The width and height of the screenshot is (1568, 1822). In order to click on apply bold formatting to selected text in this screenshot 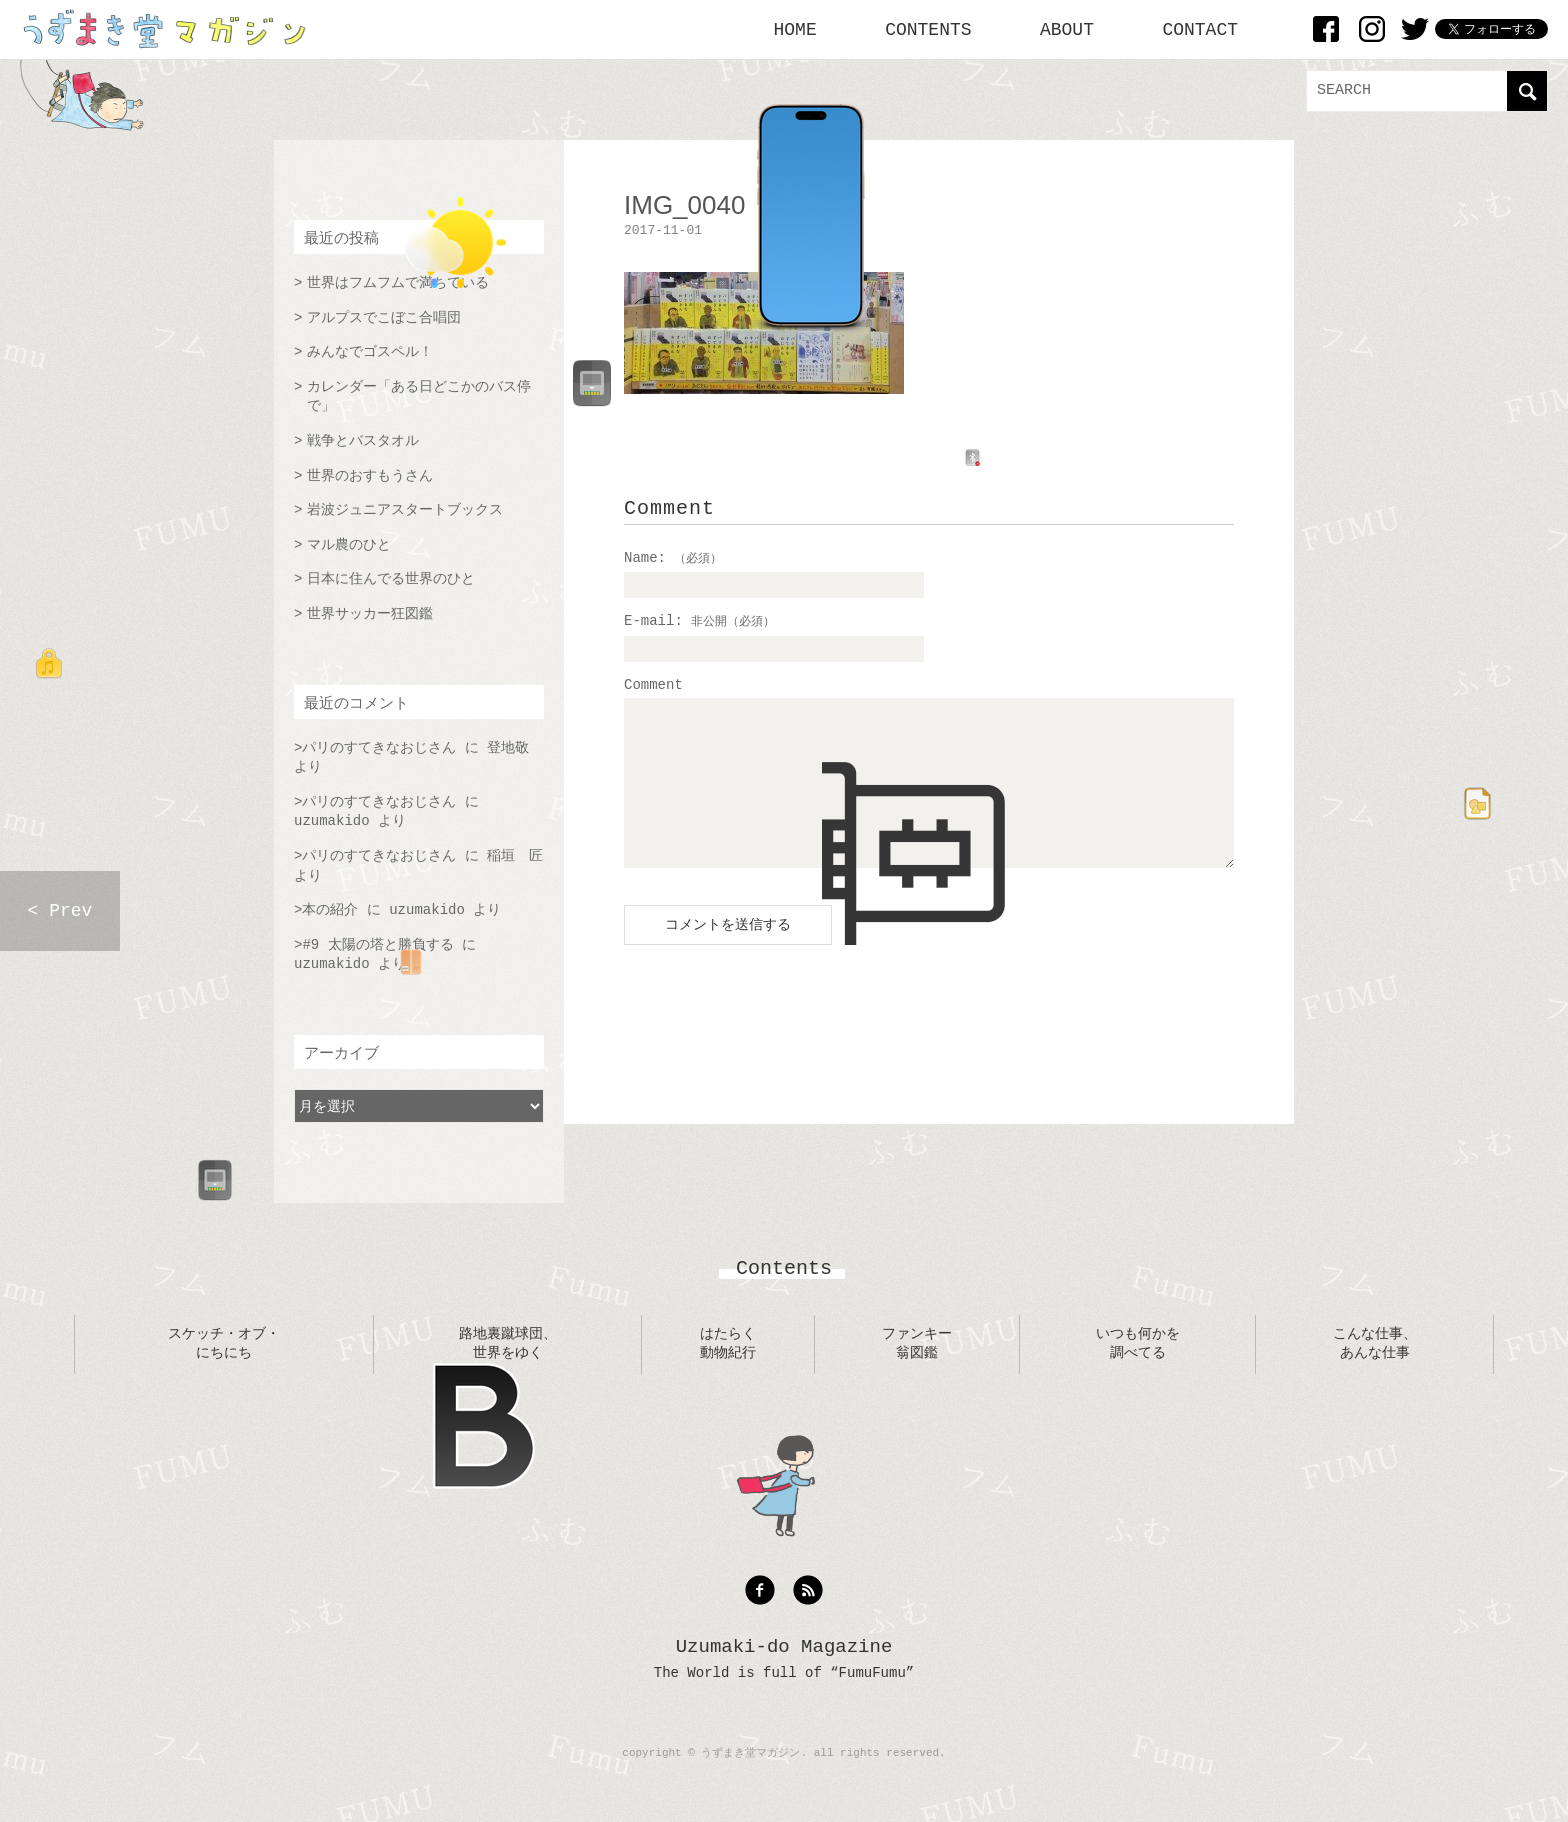, I will do `click(484, 1426)`.